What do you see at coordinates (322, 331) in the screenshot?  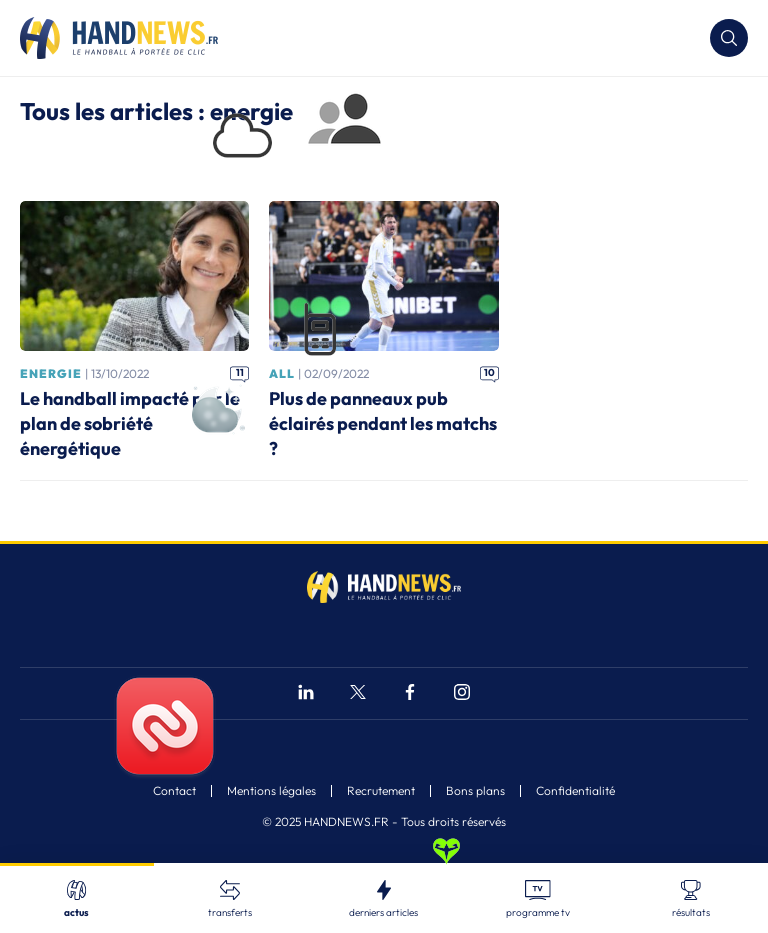 I see `call using a landline or desk phone` at bounding box center [322, 331].